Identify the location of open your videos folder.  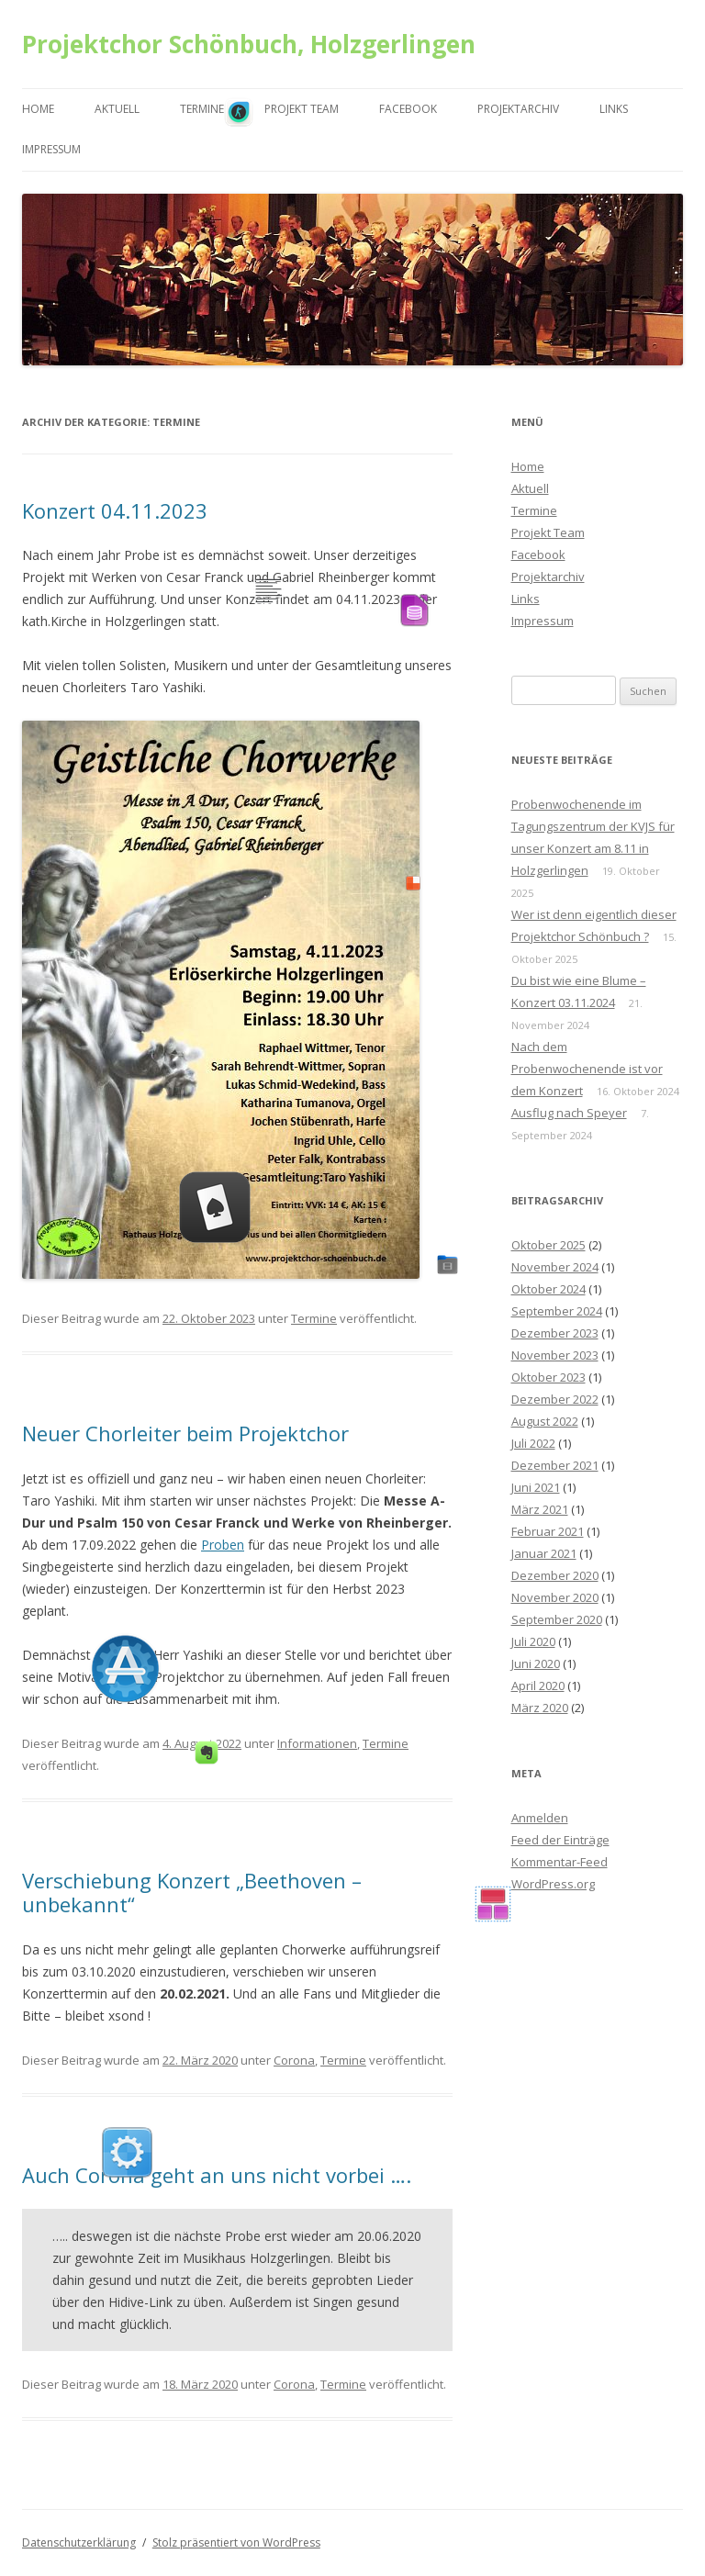
(447, 1264).